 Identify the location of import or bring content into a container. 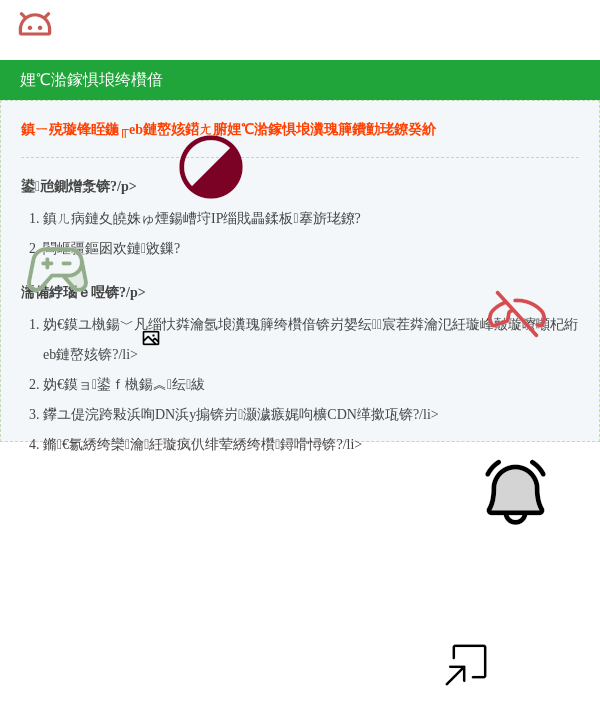
(466, 665).